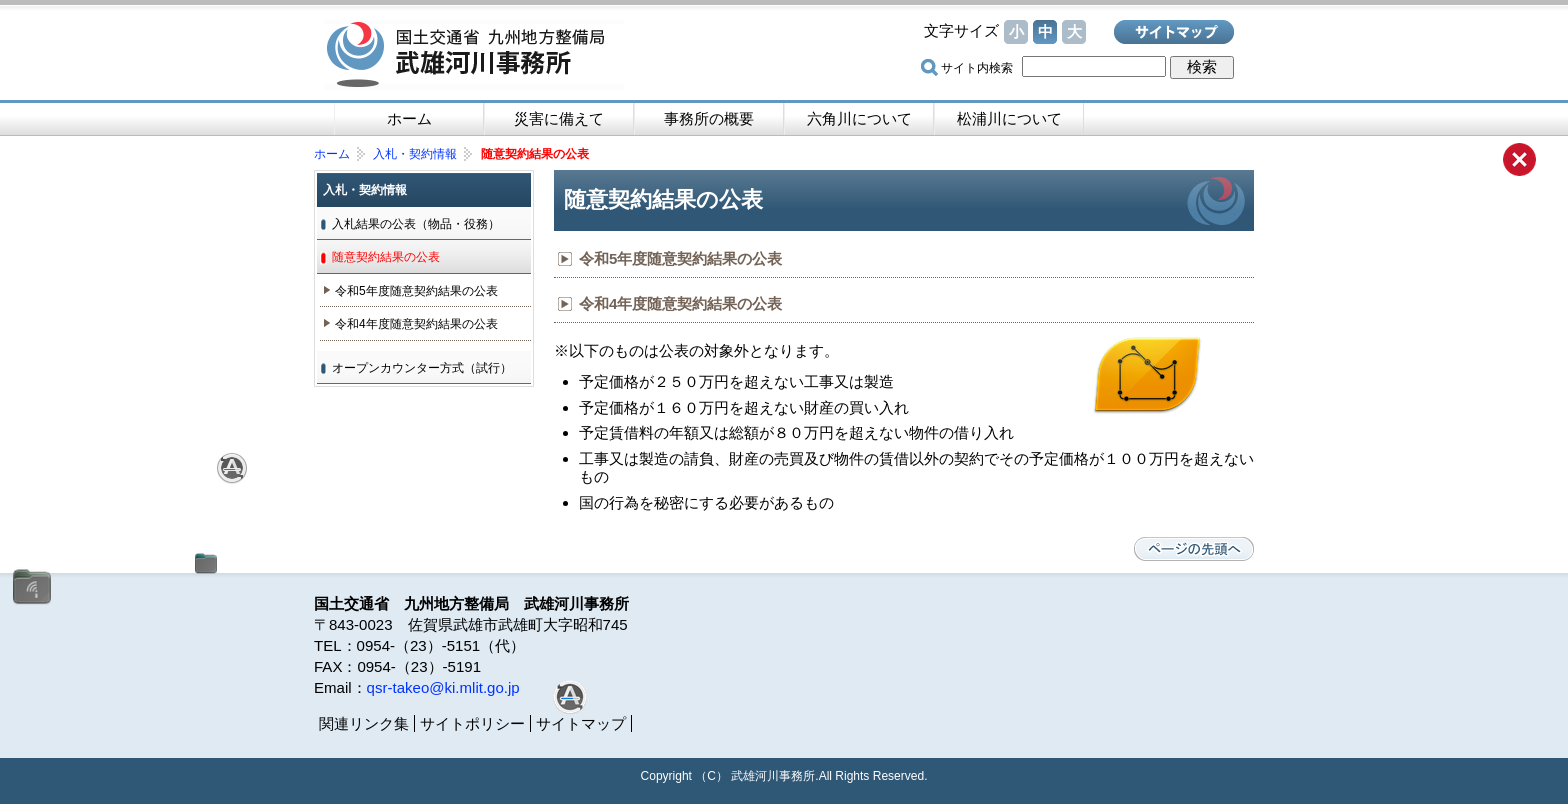 The height and width of the screenshot is (812, 1568). Describe the element at coordinates (32, 586) in the screenshot. I see `open insync cloud sync folder` at that location.